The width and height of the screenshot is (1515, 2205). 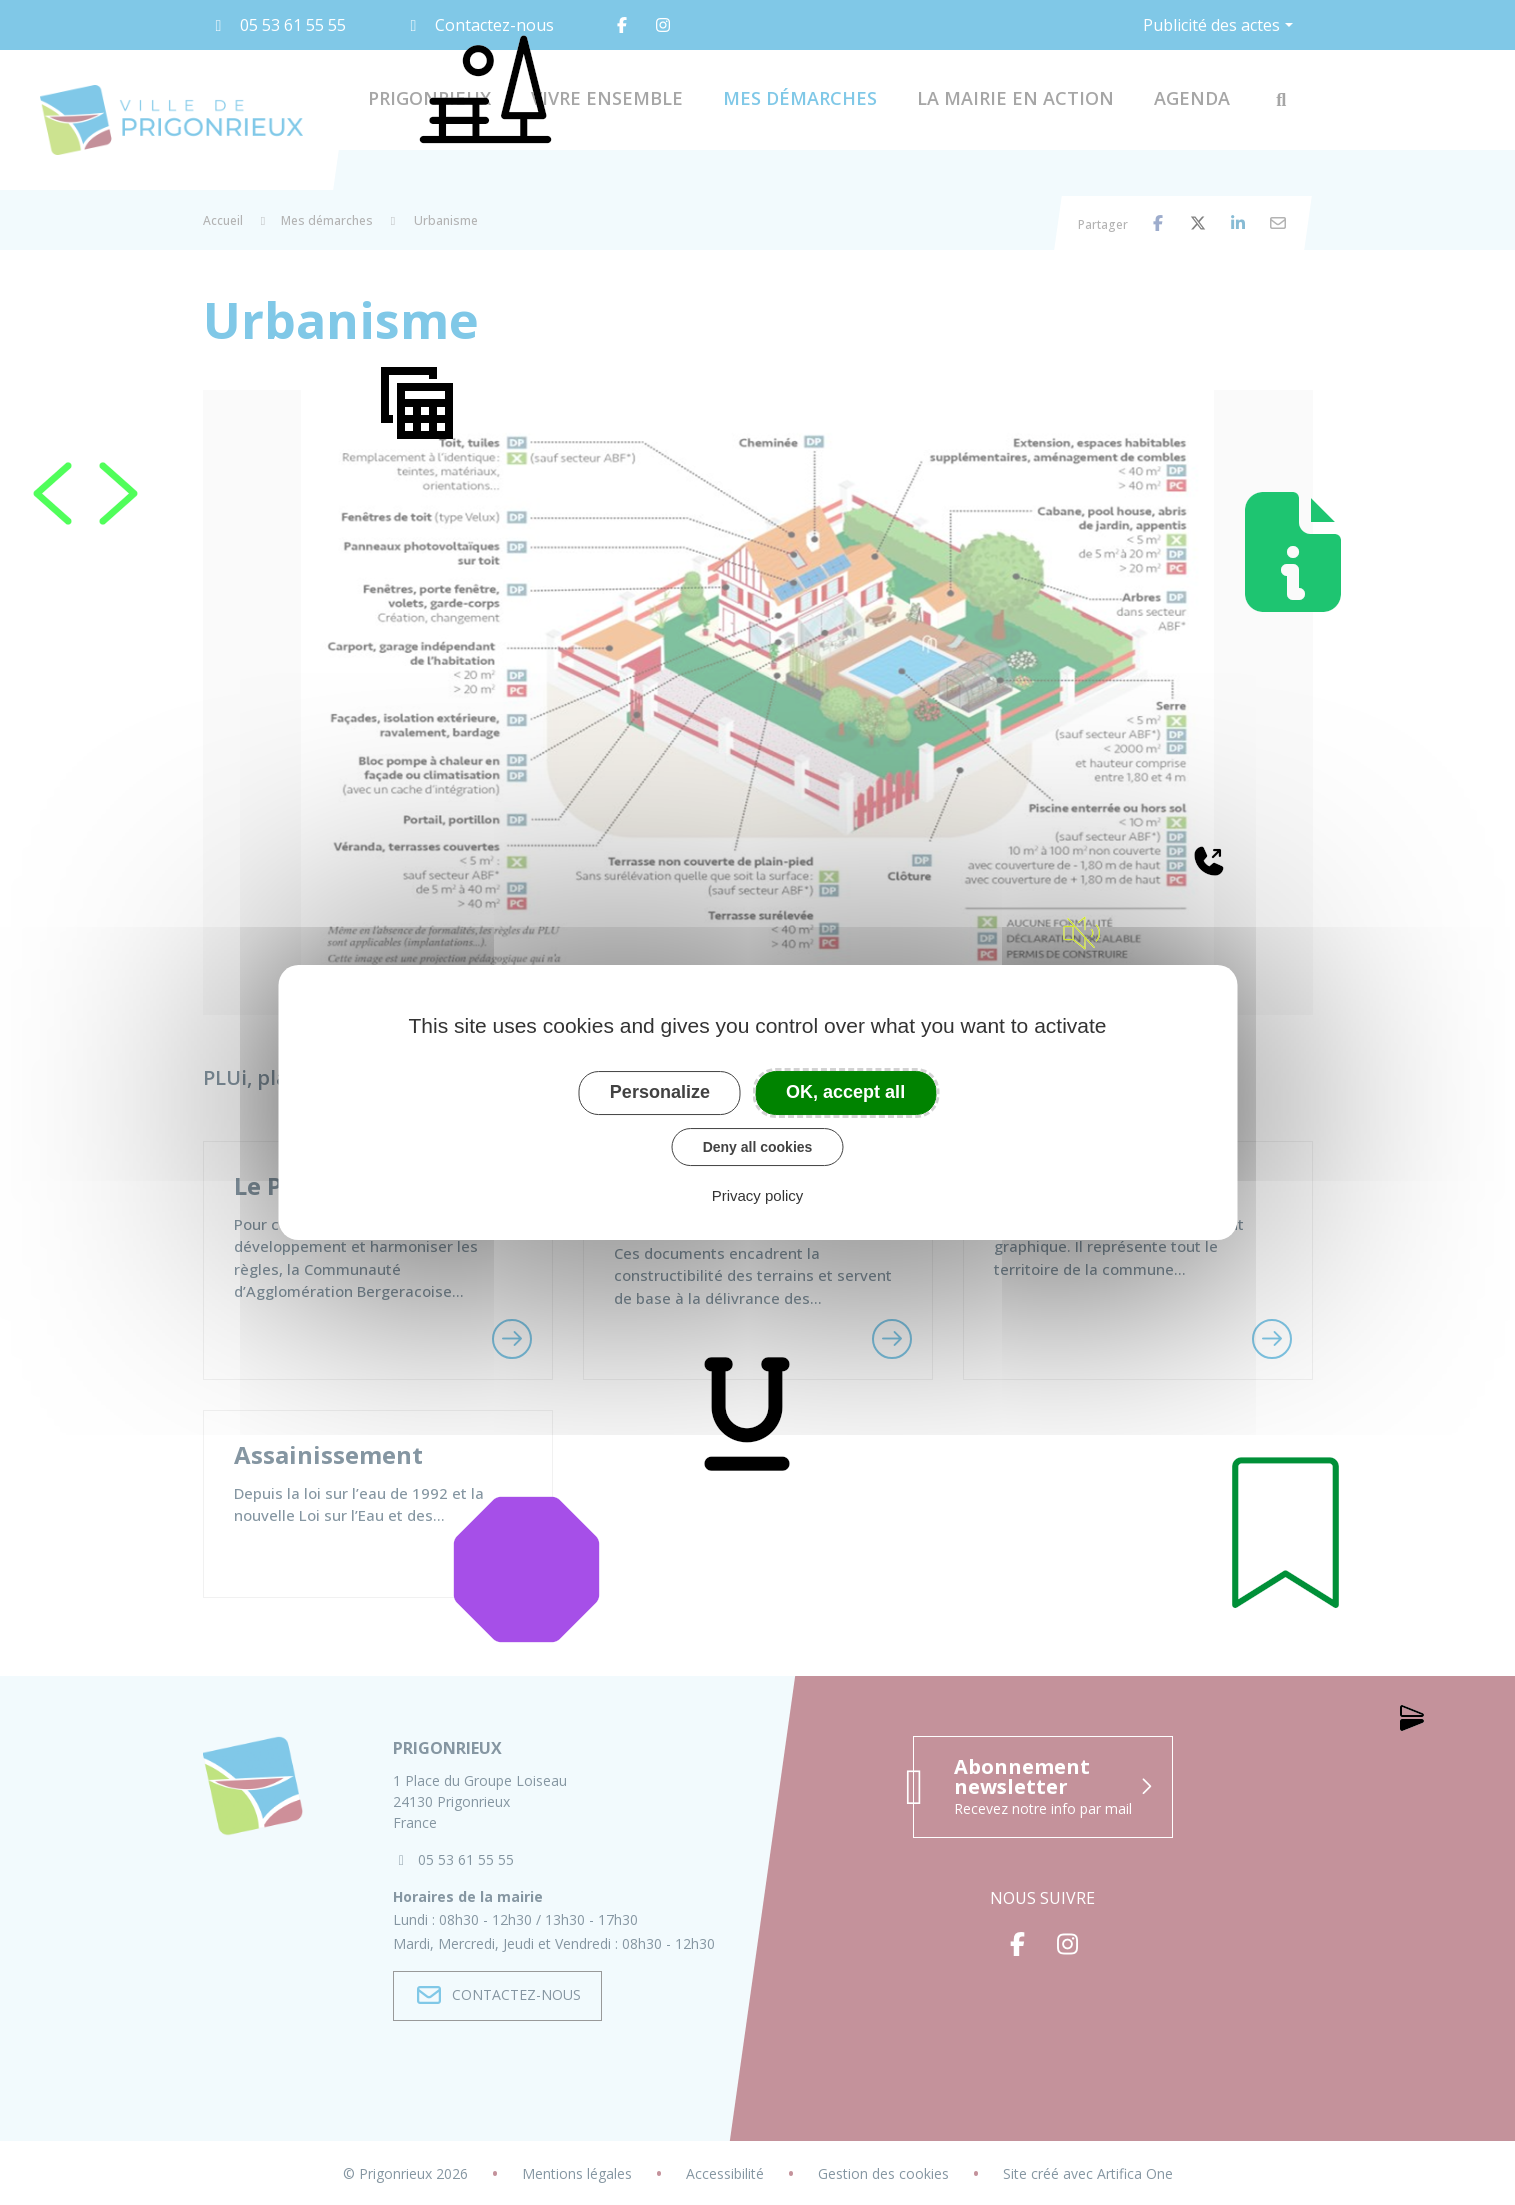 What do you see at coordinates (747, 1414) in the screenshot?
I see `apply underline formatting to selected text` at bounding box center [747, 1414].